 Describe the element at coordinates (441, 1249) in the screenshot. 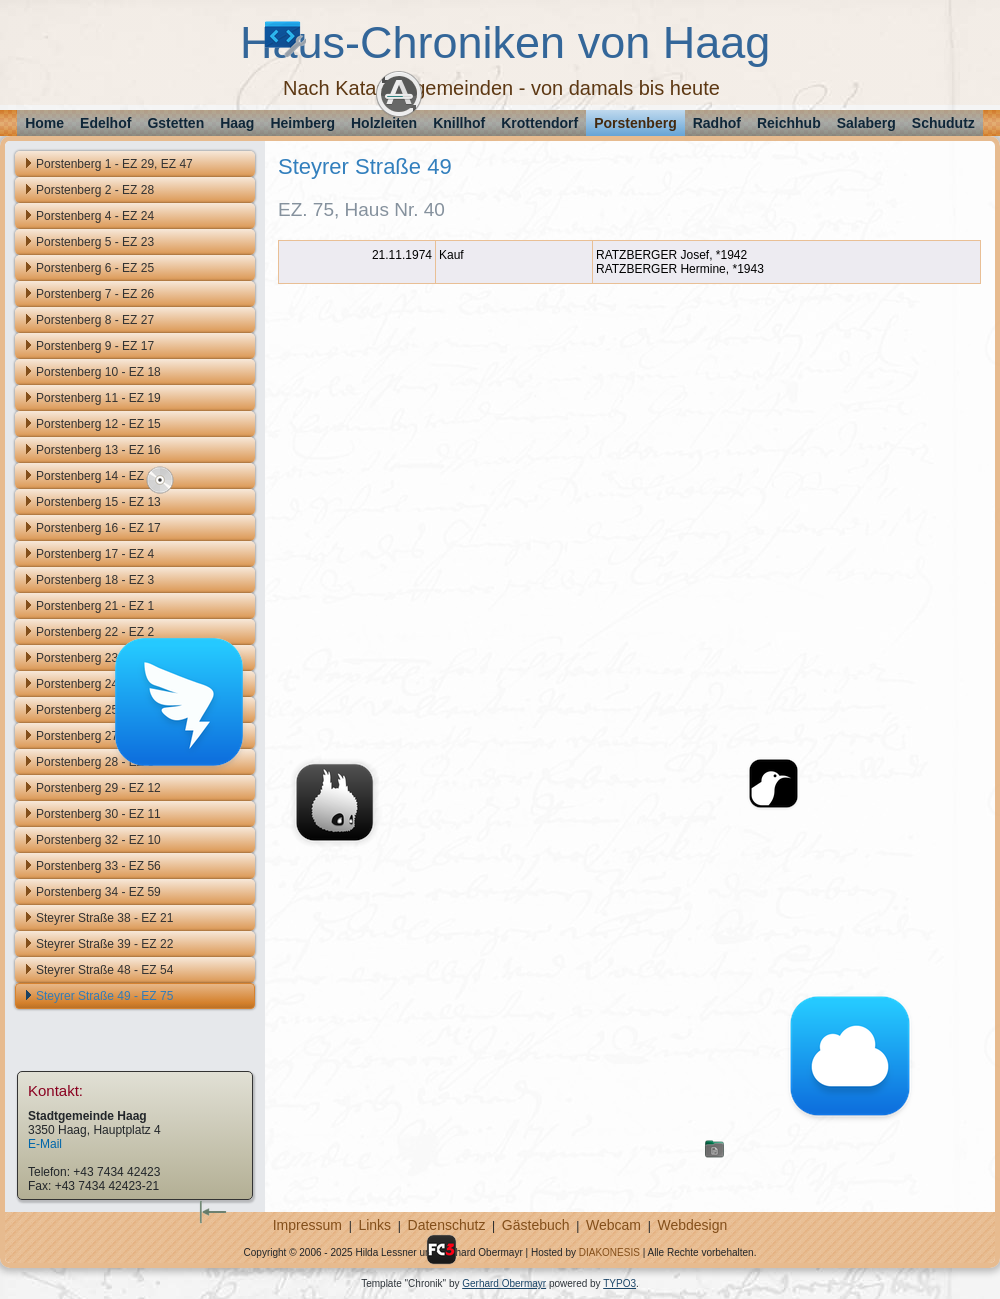

I see `launch far cry 3 game` at that location.